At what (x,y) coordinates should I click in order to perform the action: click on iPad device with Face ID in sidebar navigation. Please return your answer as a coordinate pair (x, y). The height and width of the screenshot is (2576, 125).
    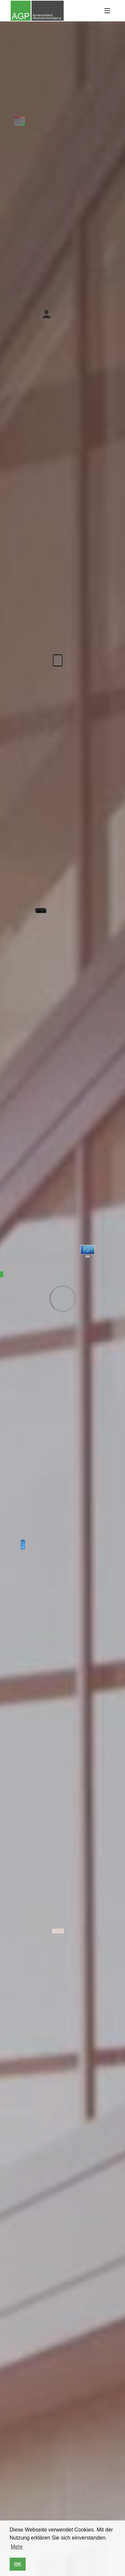
    Looking at the image, I should click on (58, 660).